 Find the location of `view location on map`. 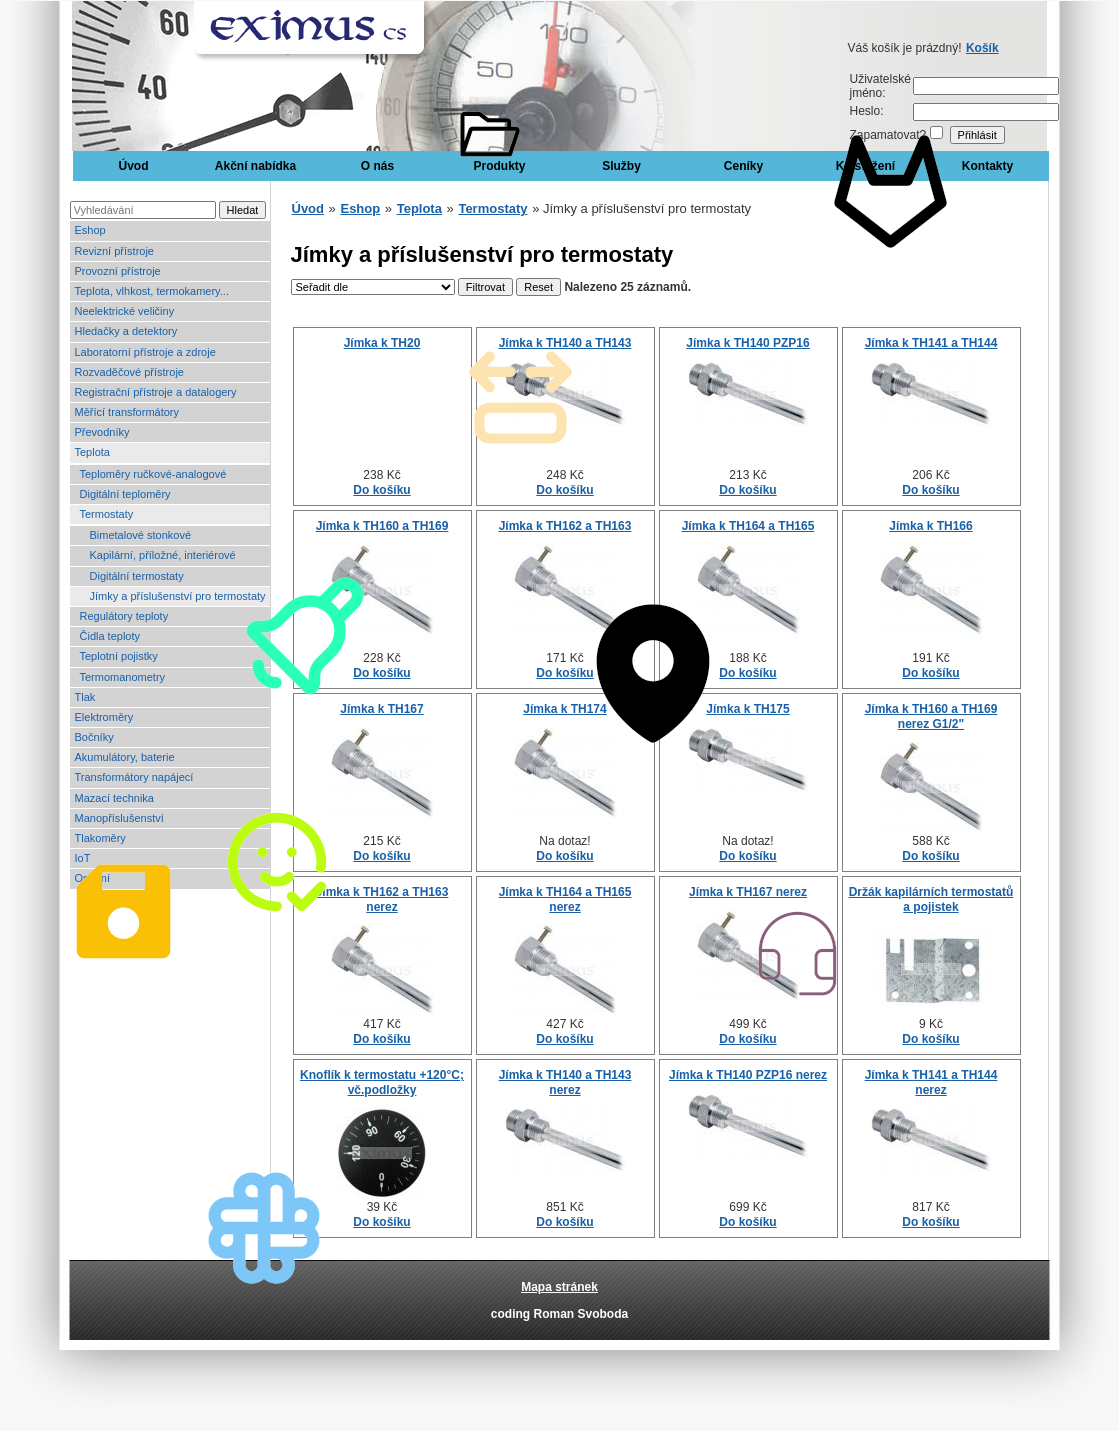

view location on map is located at coordinates (653, 671).